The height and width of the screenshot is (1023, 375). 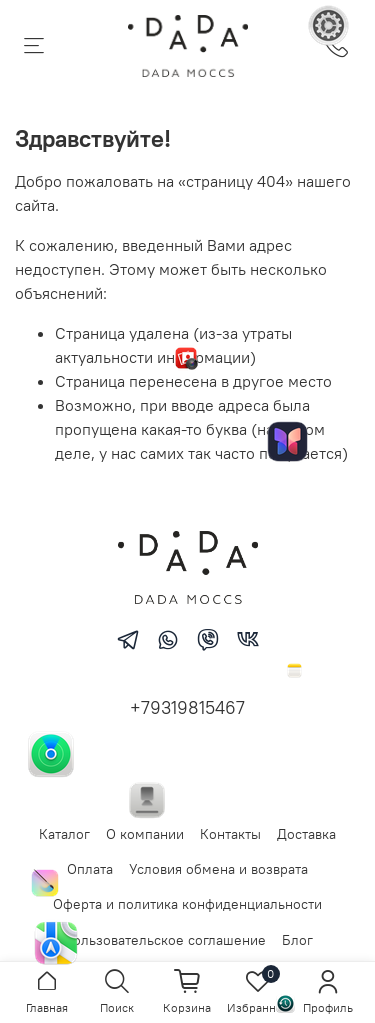 What do you see at coordinates (294, 670) in the screenshot?
I see `open the Notes app` at bounding box center [294, 670].